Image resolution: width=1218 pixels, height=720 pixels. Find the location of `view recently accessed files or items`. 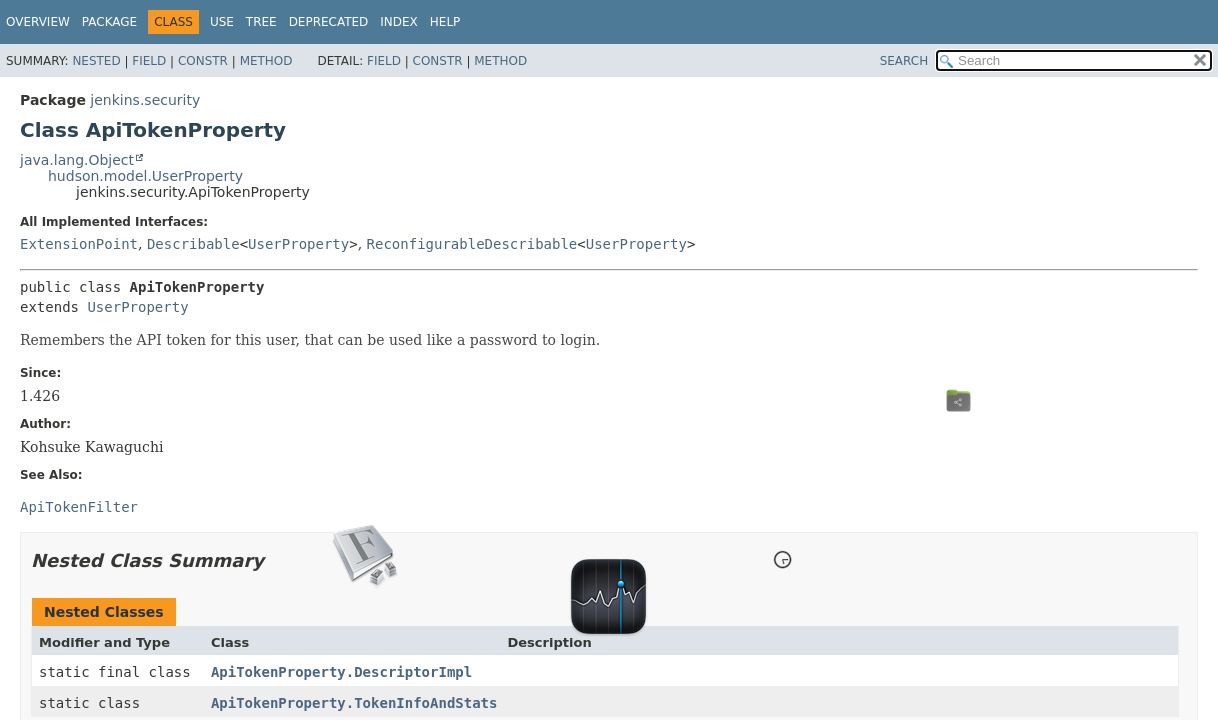

view recently accessed files or items is located at coordinates (782, 559).